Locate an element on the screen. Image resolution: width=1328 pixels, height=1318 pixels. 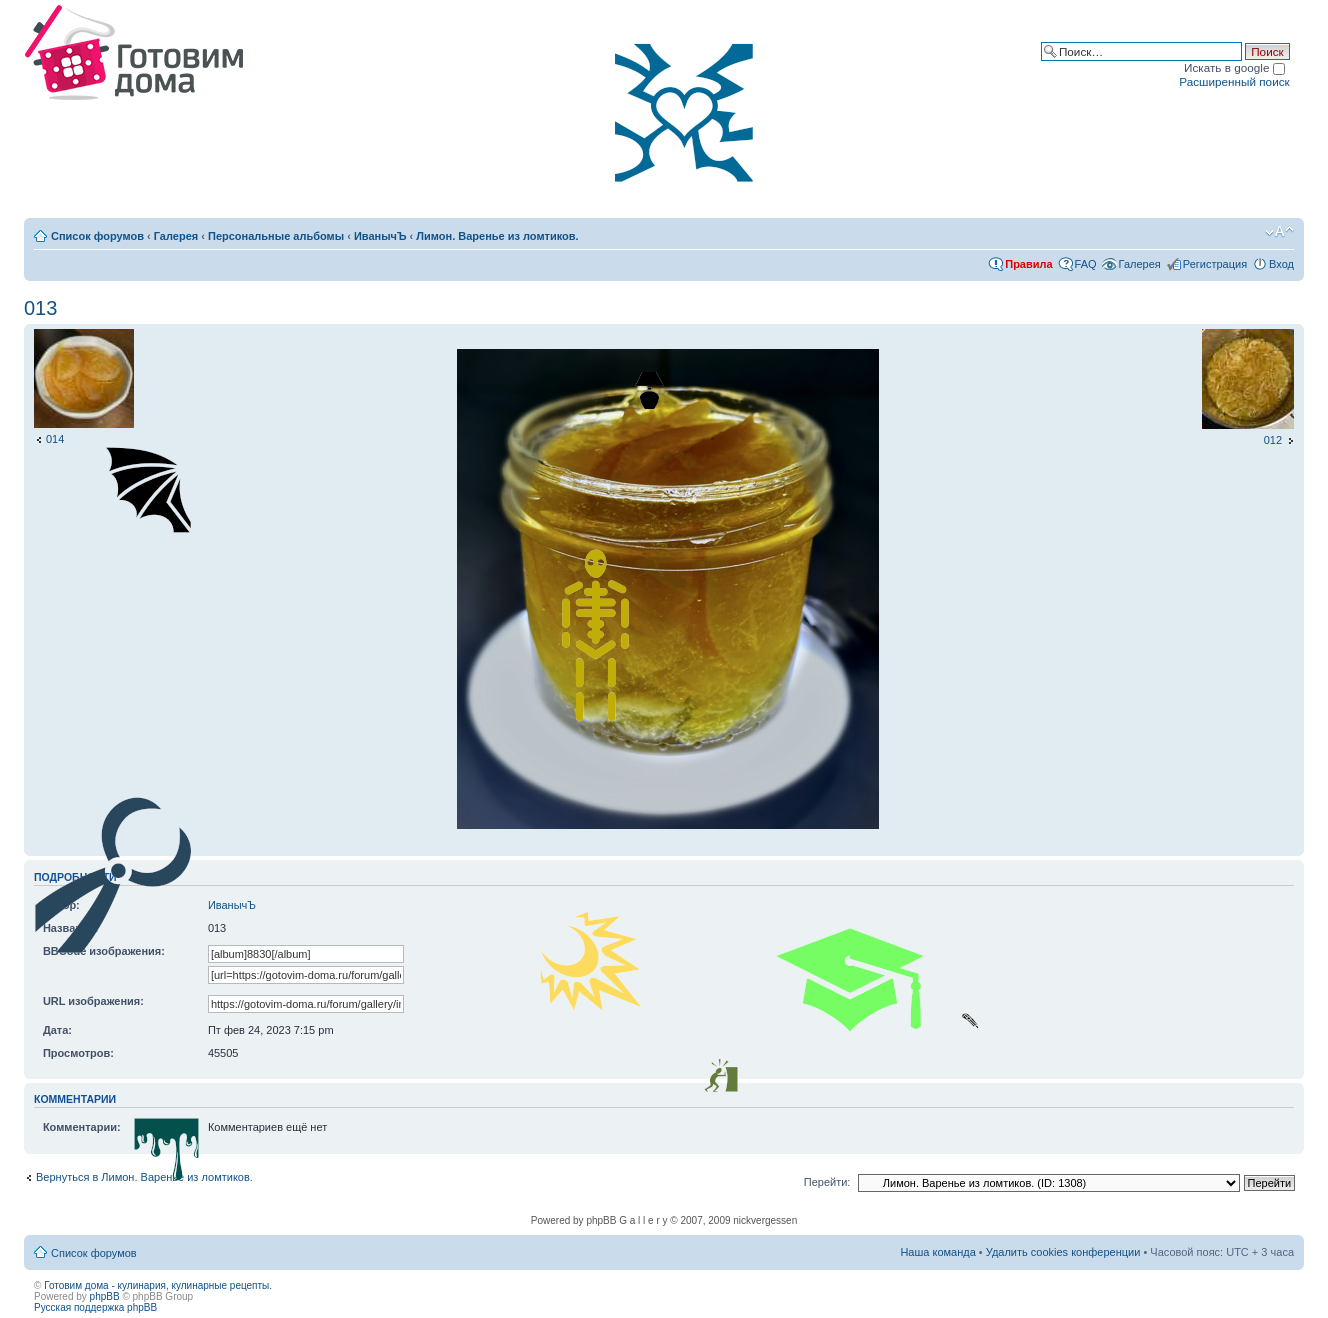
access education or learning features is located at coordinates (850, 981).